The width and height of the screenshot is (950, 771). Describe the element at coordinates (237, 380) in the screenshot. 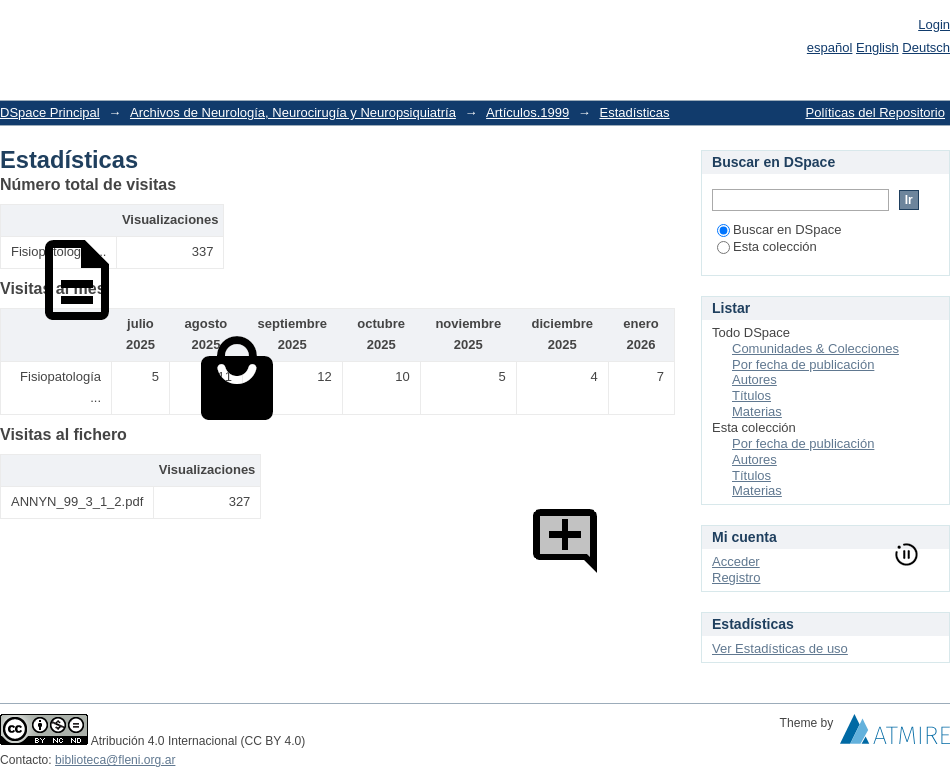

I see `open shopping or store section` at that location.